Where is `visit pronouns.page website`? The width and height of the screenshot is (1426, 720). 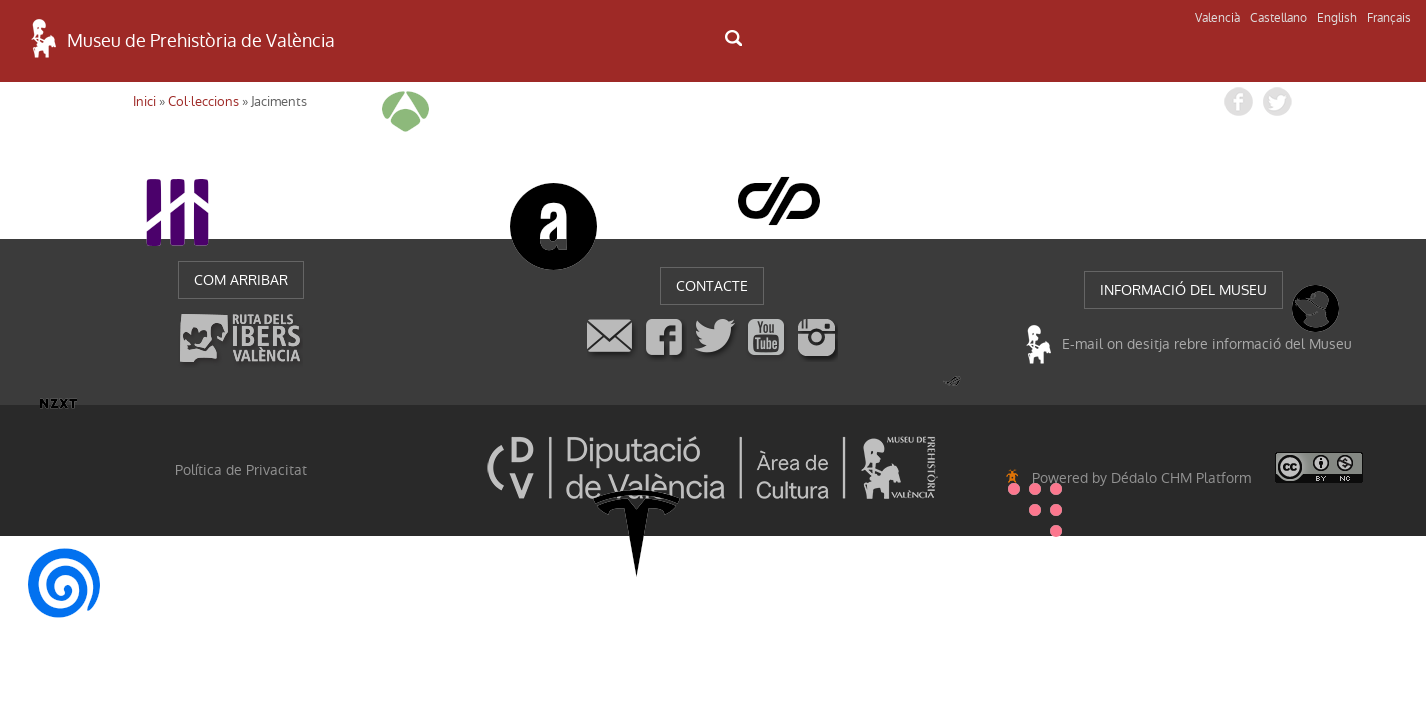 visit pronouns.page website is located at coordinates (779, 201).